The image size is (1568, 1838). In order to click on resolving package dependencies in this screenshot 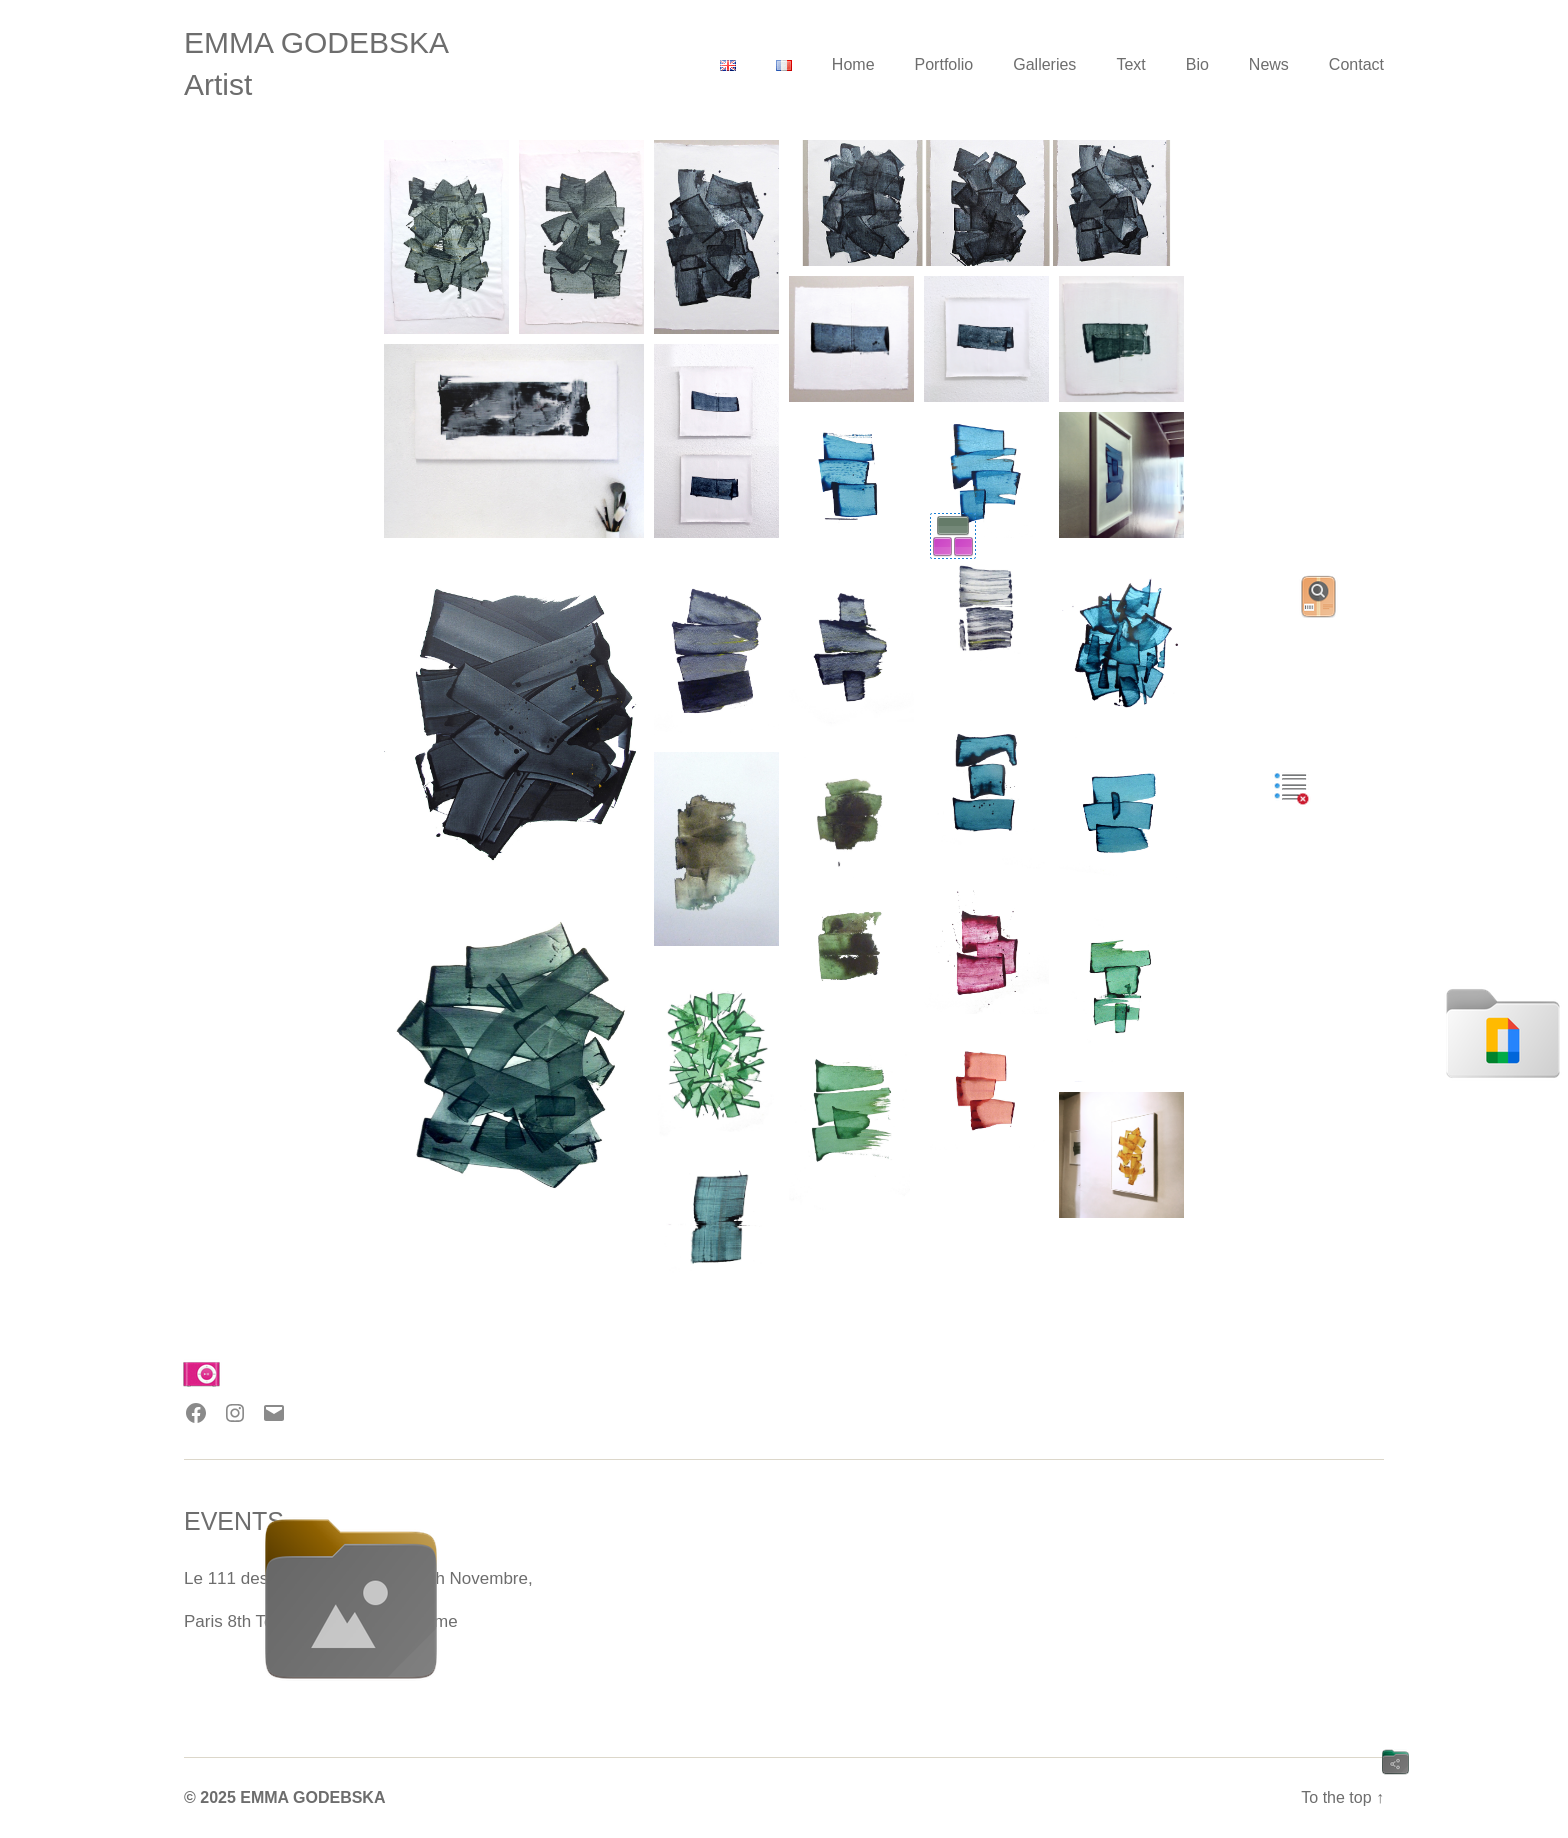, I will do `click(1318, 596)`.